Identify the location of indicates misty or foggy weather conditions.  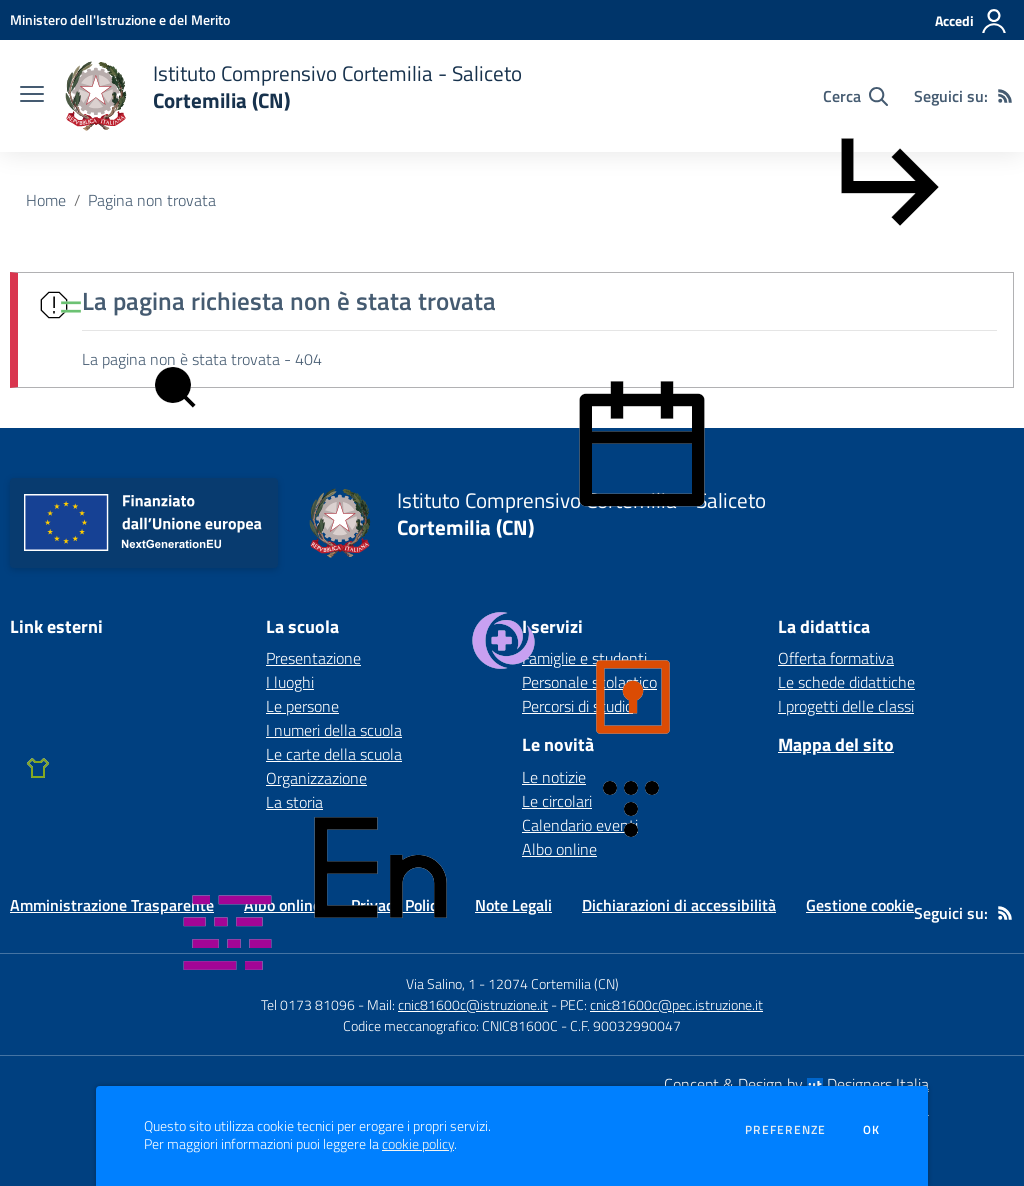
(227, 930).